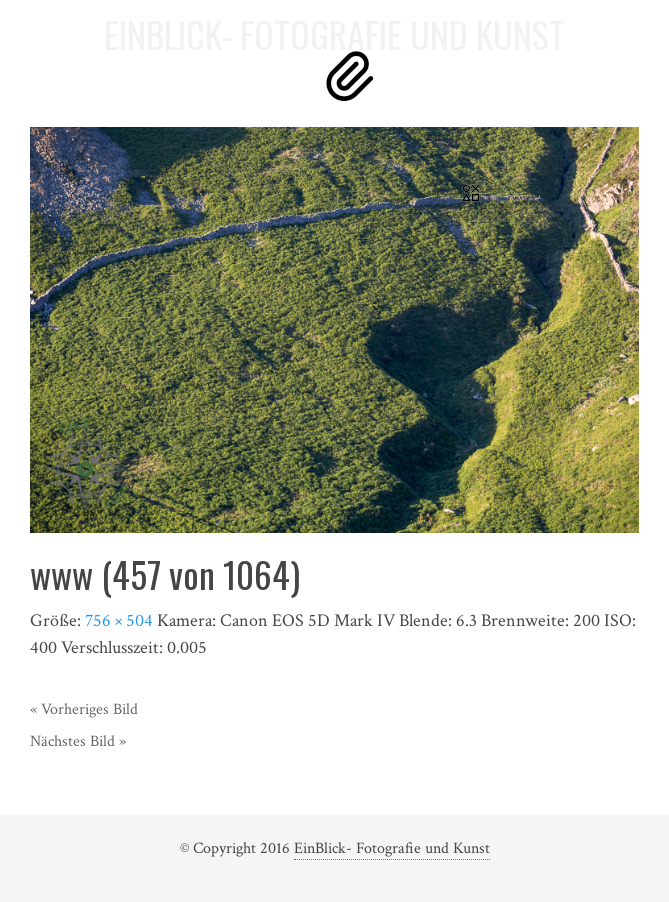 The image size is (669, 902). Describe the element at coordinates (349, 76) in the screenshot. I see `attach a file to your message` at that location.